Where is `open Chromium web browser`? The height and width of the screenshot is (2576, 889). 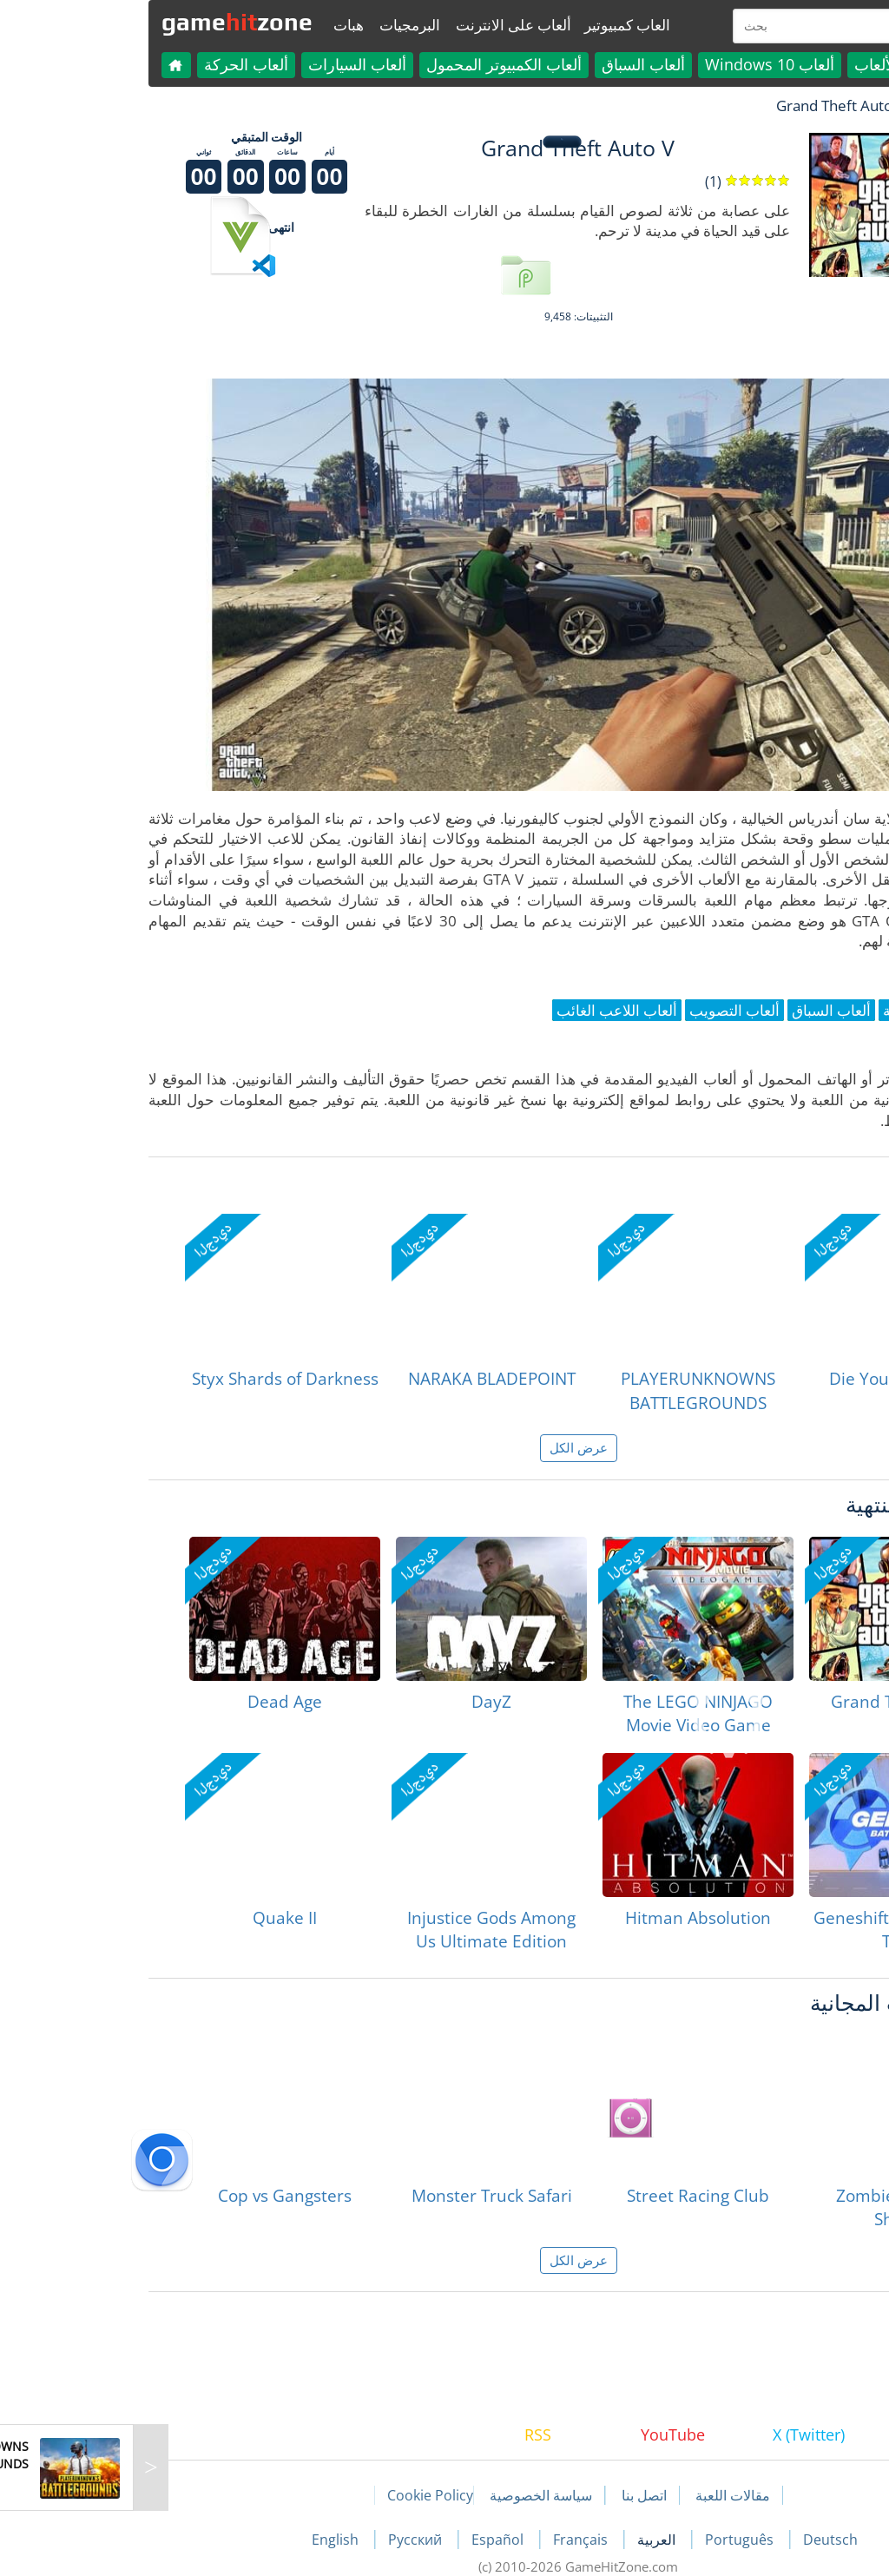
open Chromium web browser is located at coordinates (161, 2159).